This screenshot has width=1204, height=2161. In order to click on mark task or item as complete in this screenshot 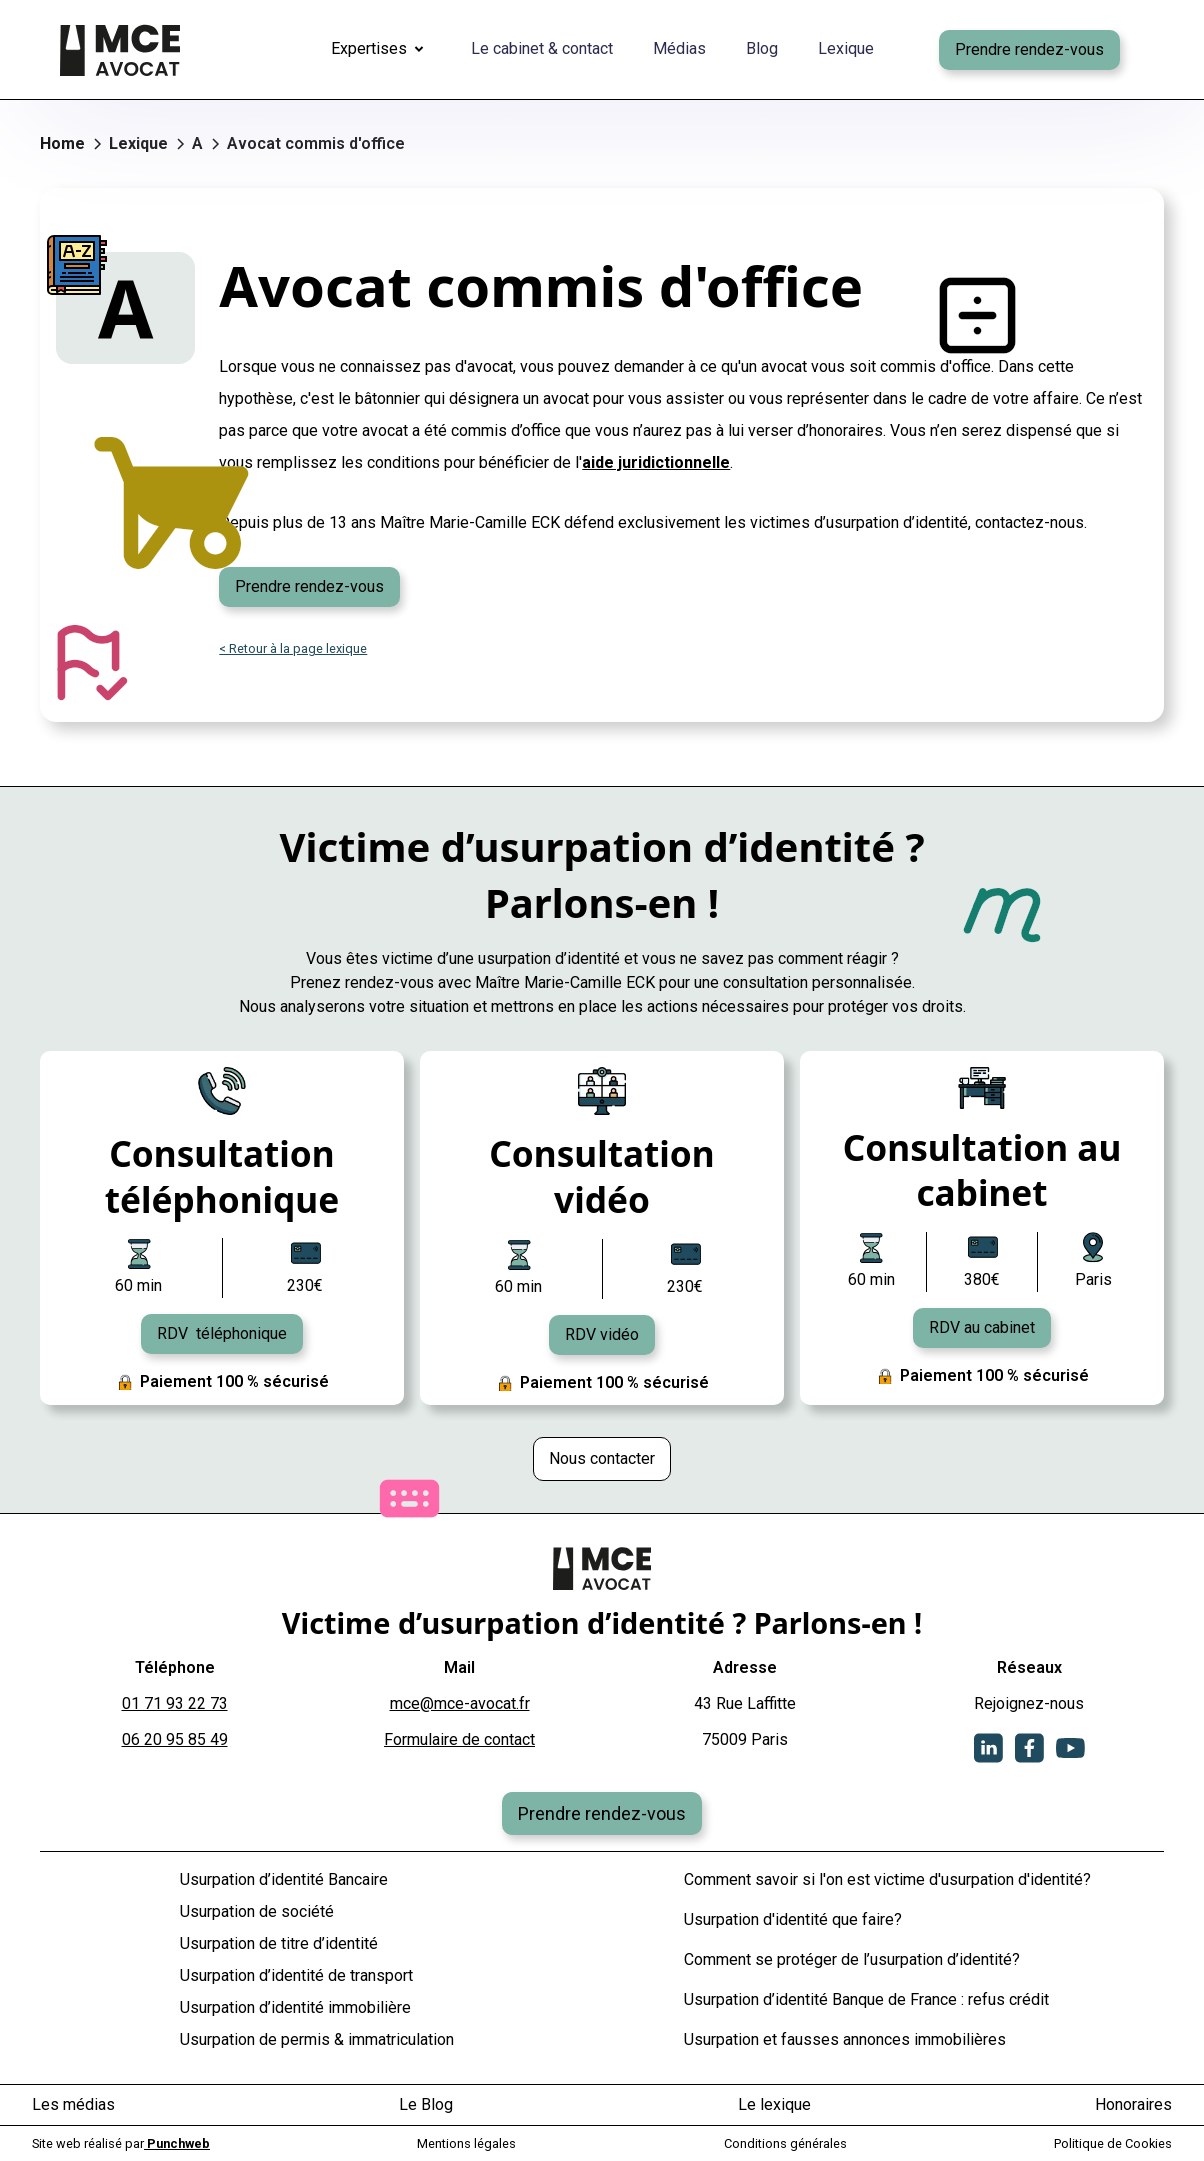, I will do `click(88, 661)`.